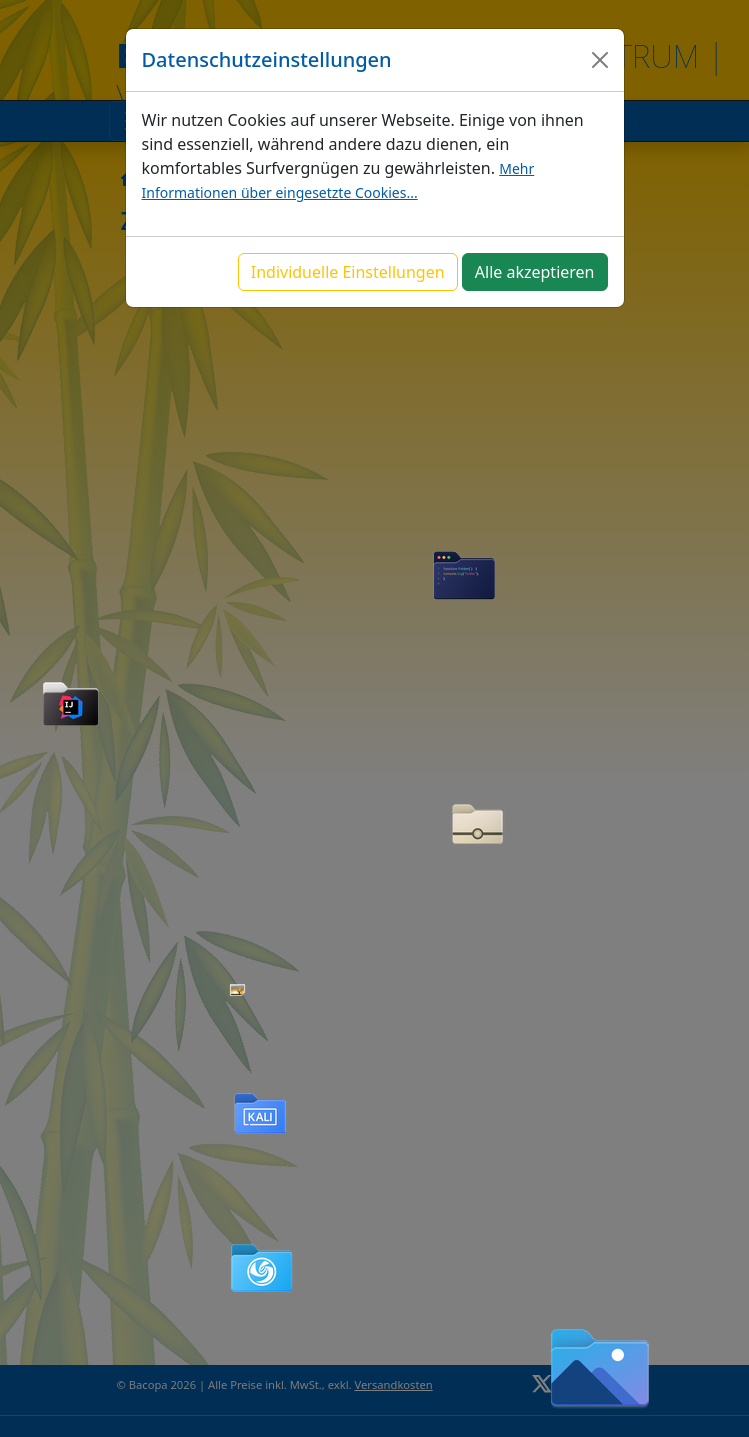  I want to click on folder containing kali linux files or tools, so click(260, 1115).